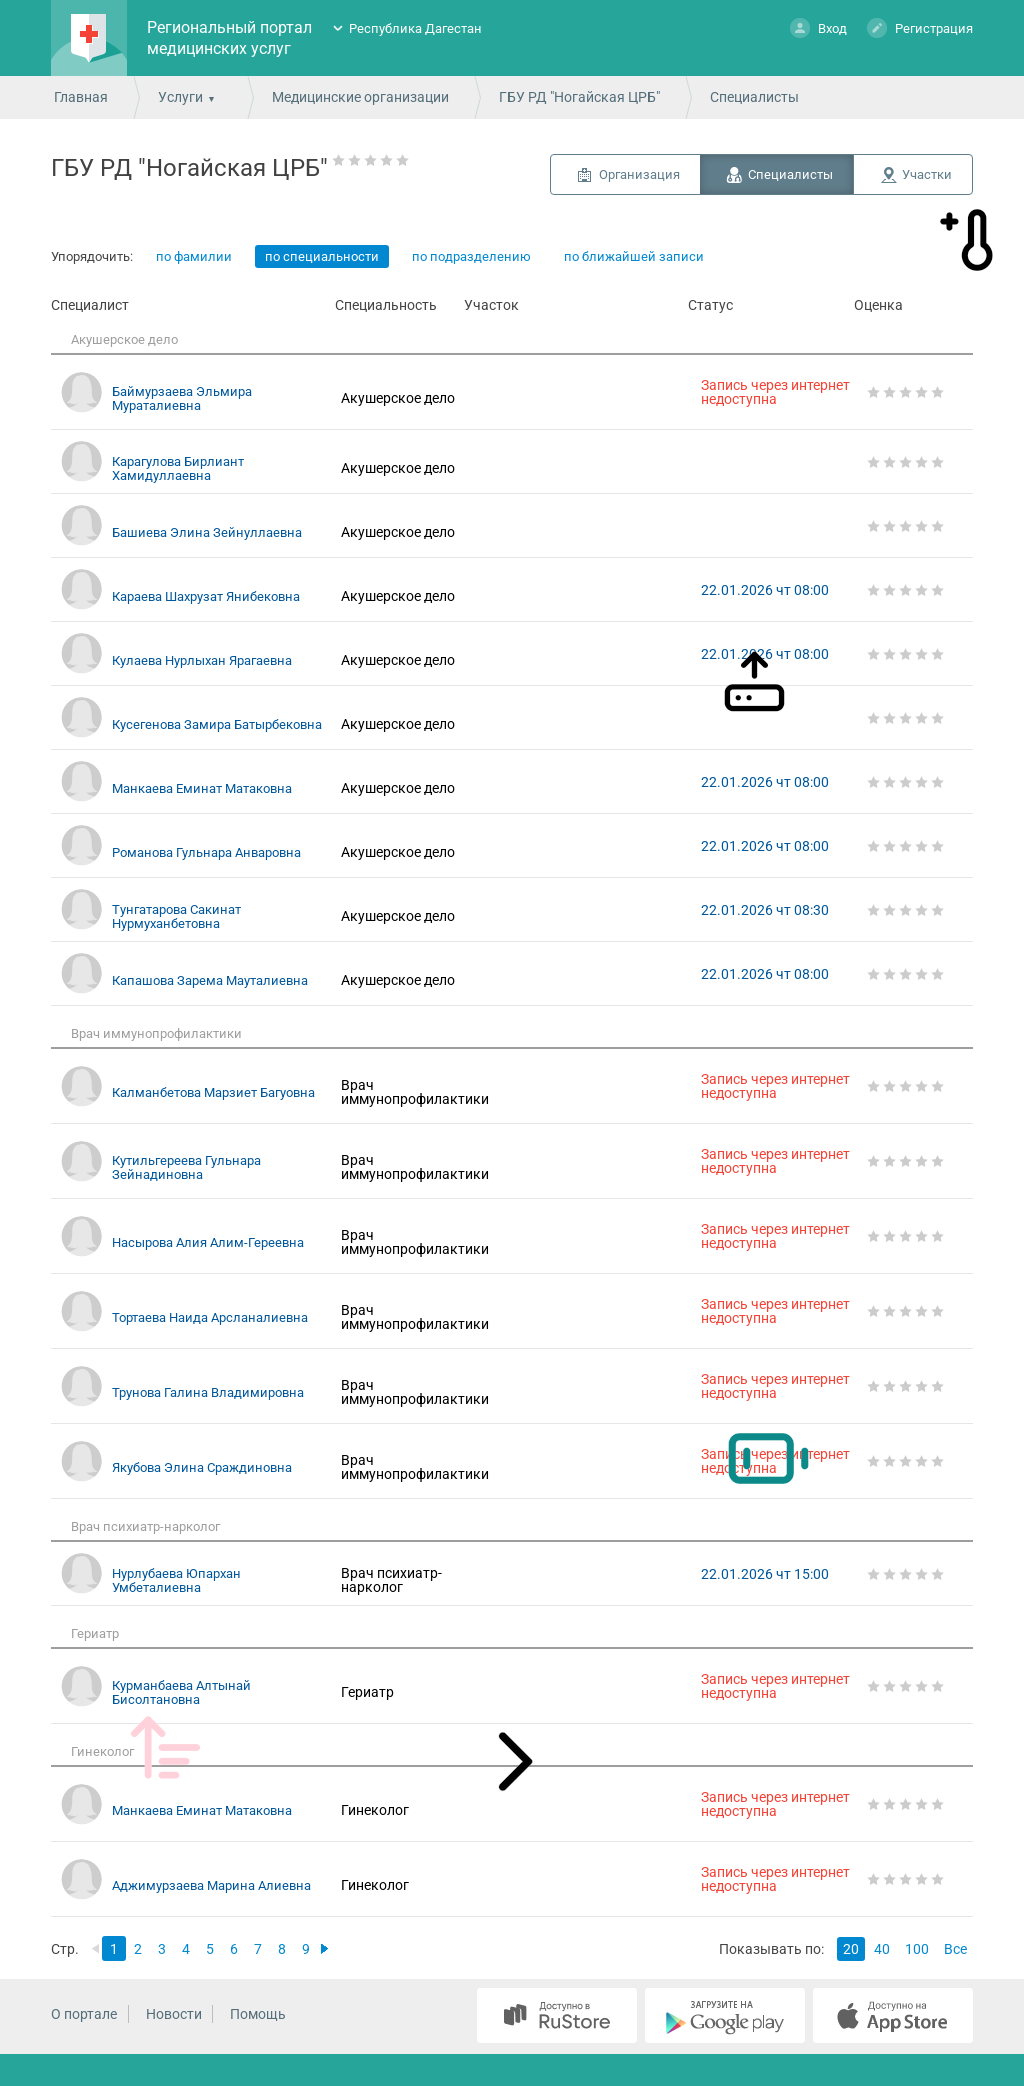 The image size is (1024, 2086). What do you see at coordinates (514, 1761) in the screenshot?
I see `navigate to the next item or screen` at bounding box center [514, 1761].